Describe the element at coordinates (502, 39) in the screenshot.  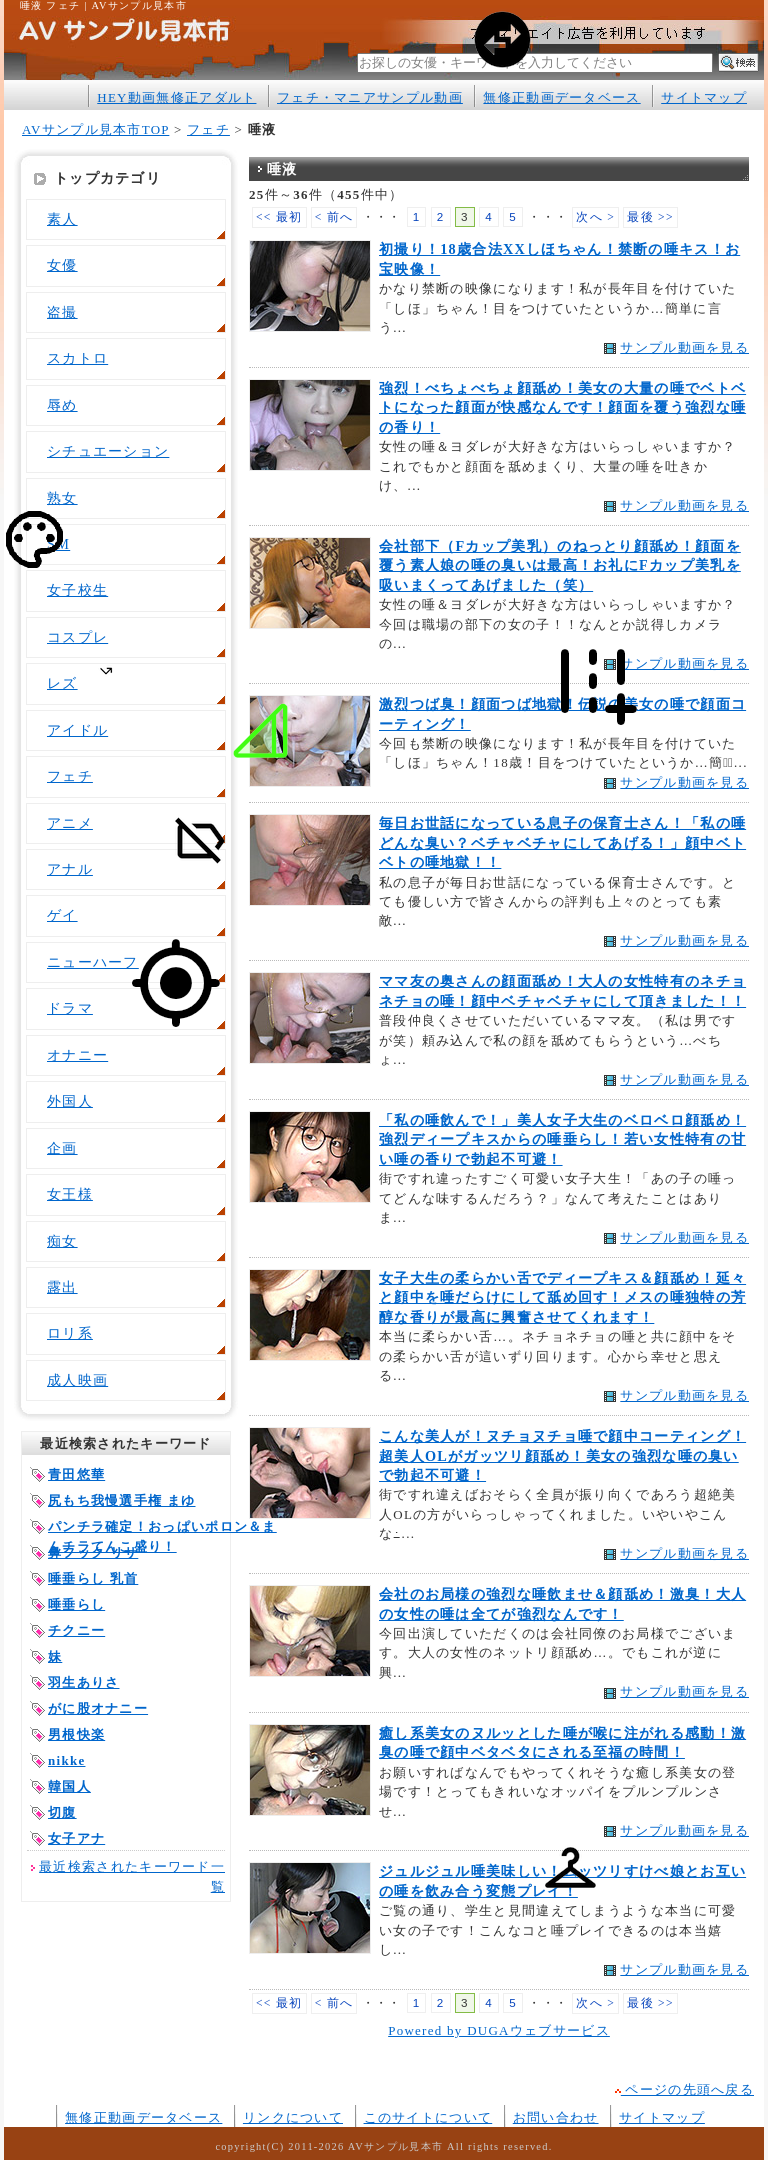
I see `swap or exchange items` at that location.